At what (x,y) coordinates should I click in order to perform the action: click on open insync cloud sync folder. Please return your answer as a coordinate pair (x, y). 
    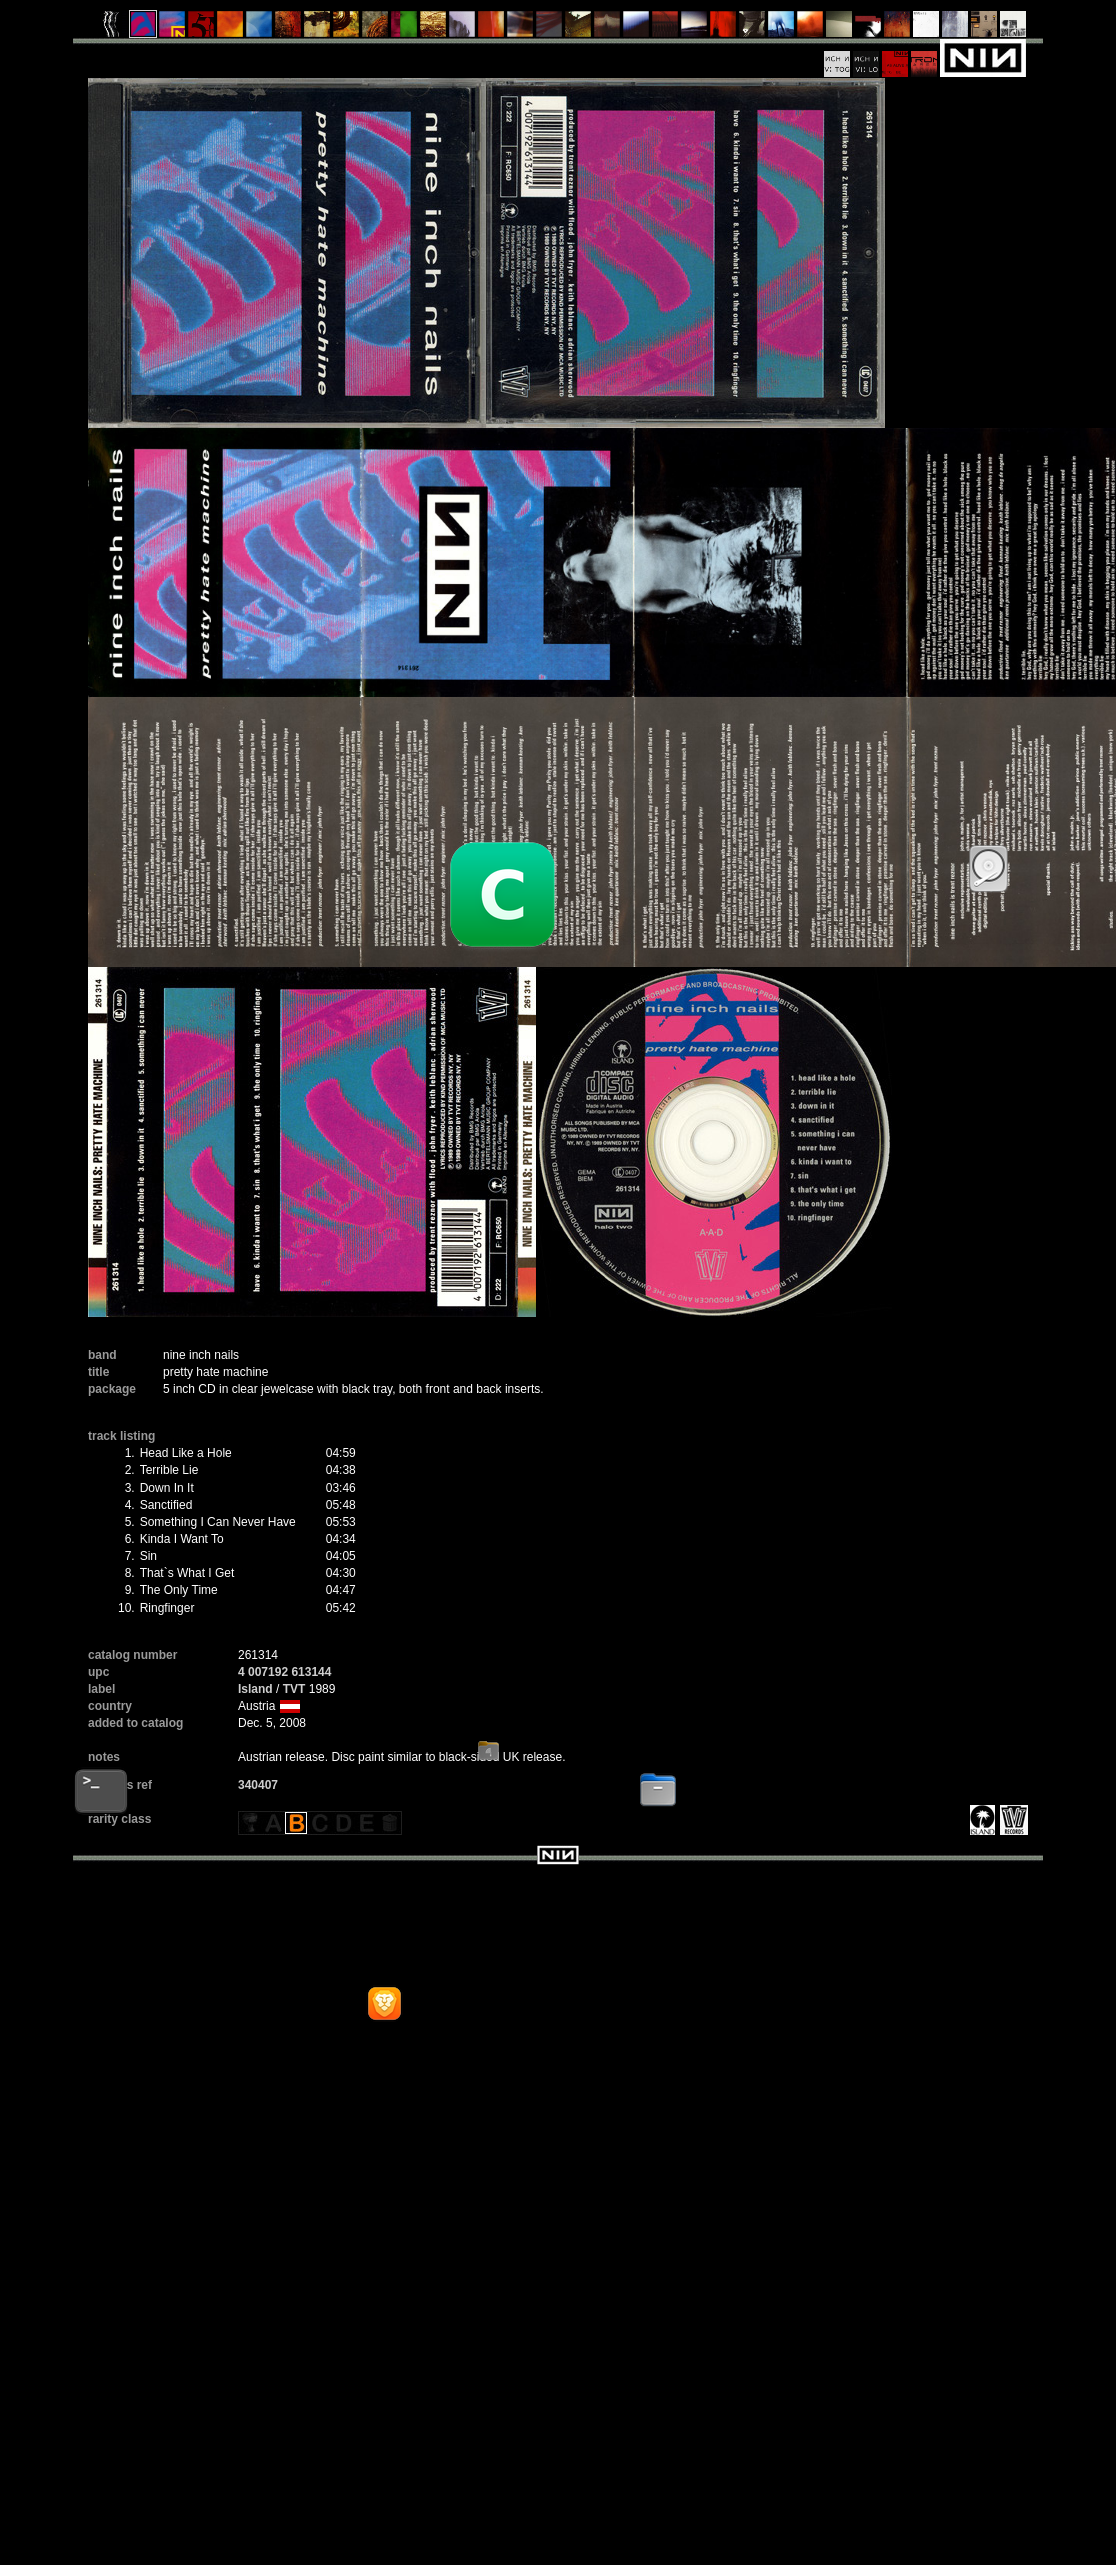
    Looking at the image, I should click on (488, 1750).